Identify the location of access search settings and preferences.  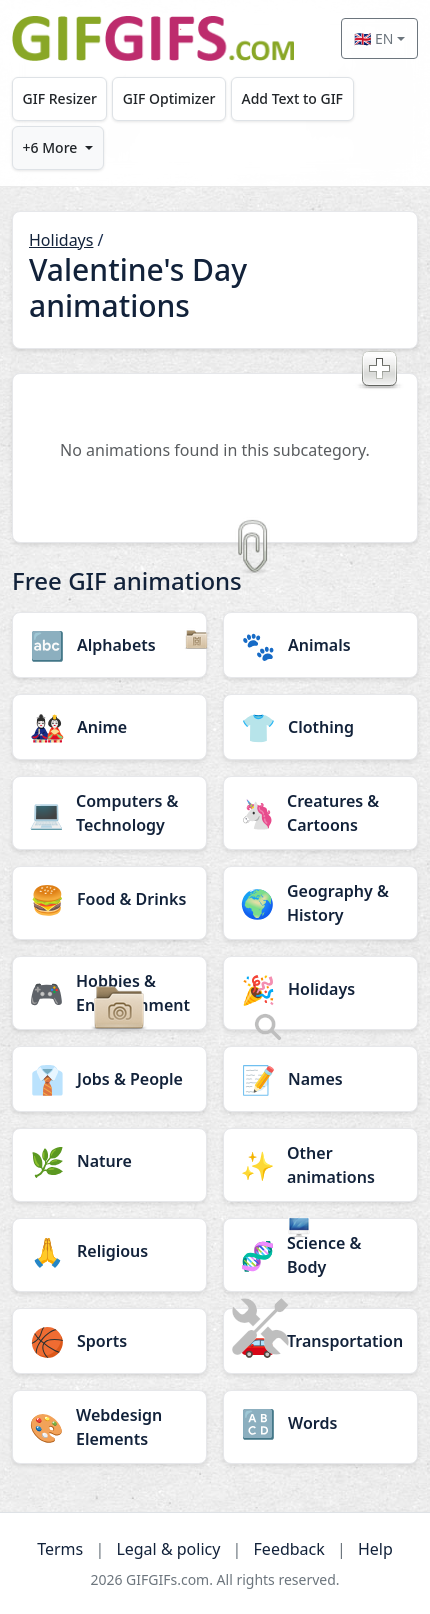
(268, 1027).